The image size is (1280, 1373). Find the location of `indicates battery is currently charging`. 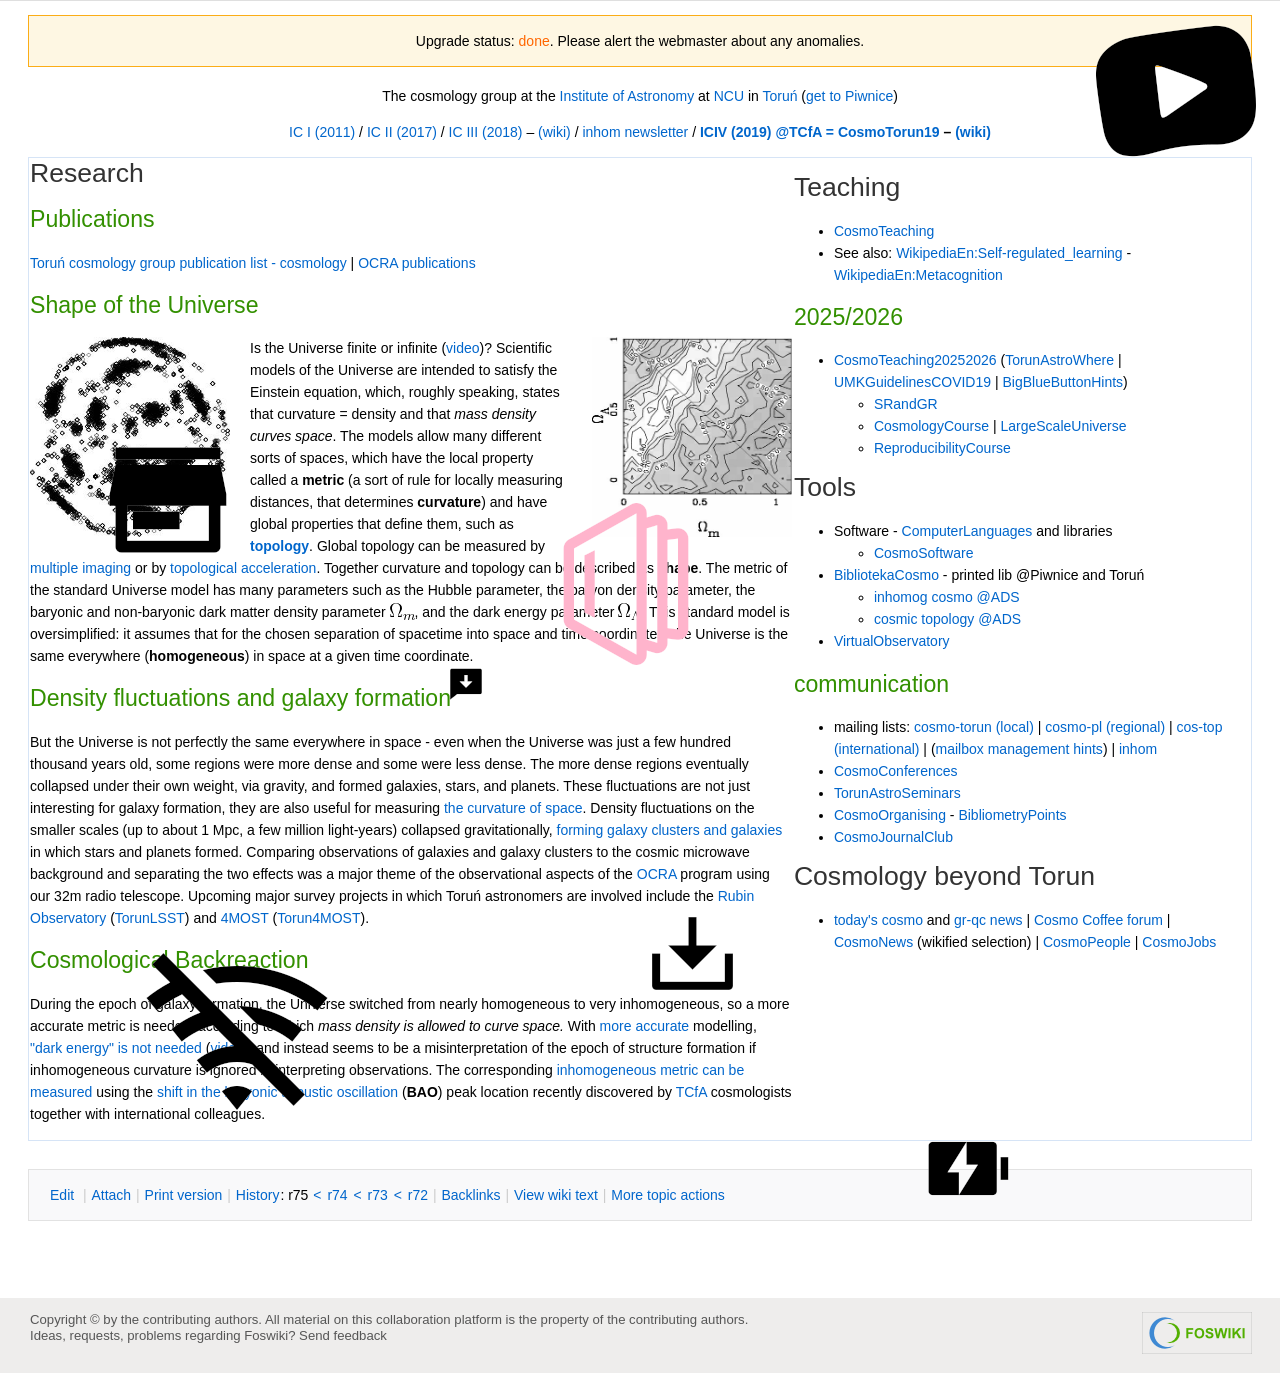

indicates battery is currently charging is located at coordinates (966, 1168).